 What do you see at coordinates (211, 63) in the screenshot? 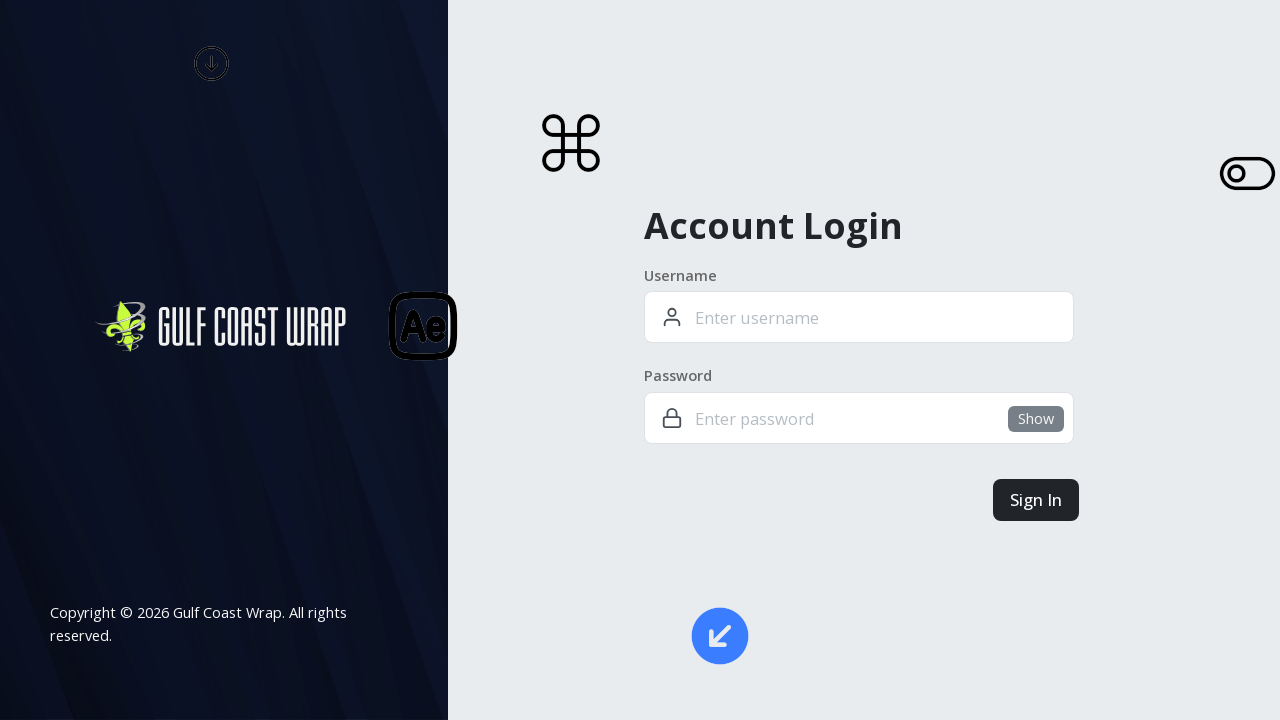
I see `download a file or content` at bounding box center [211, 63].